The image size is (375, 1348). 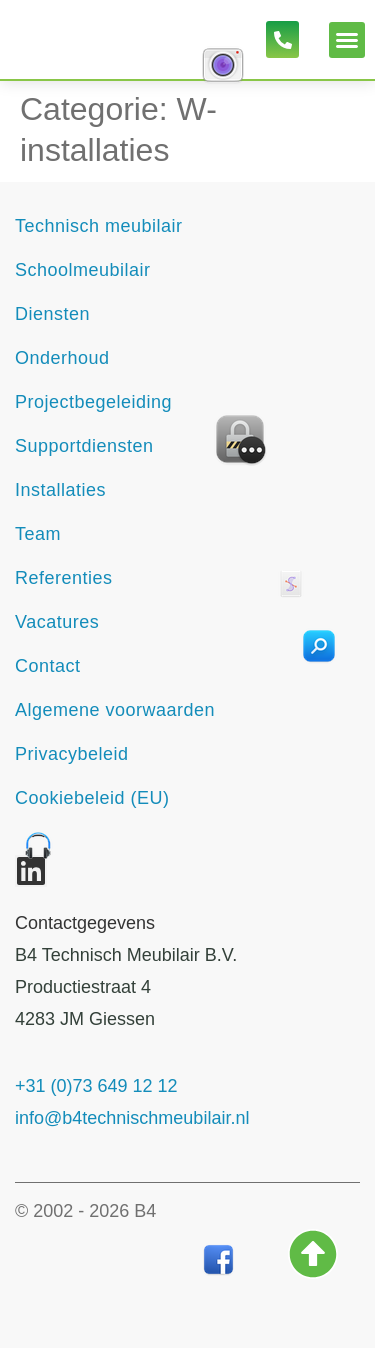 What do you see at coordinates (218, 1259) in the screenshot?
I see `open the Facebook app` at bounding box center [218, 1259].